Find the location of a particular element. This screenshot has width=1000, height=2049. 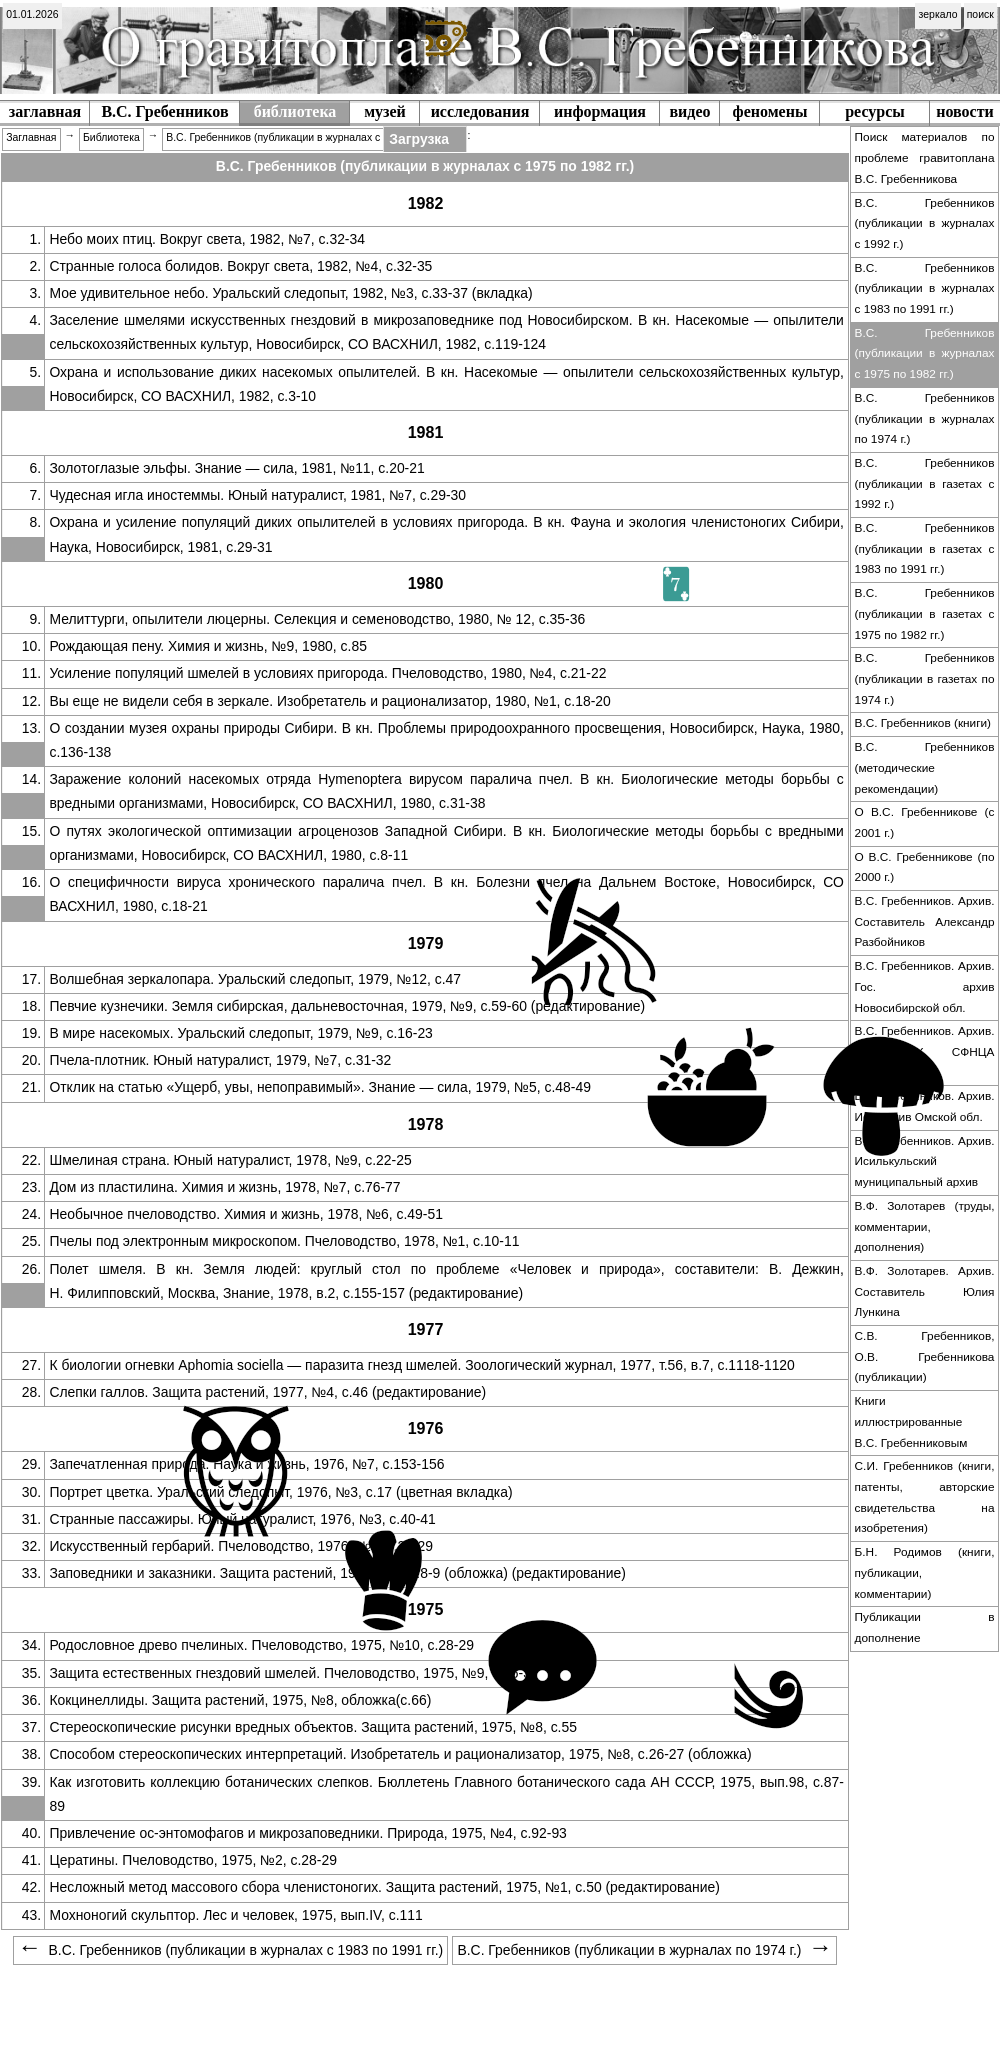

seven of clubs playing card is located at coordinates (676, 584).